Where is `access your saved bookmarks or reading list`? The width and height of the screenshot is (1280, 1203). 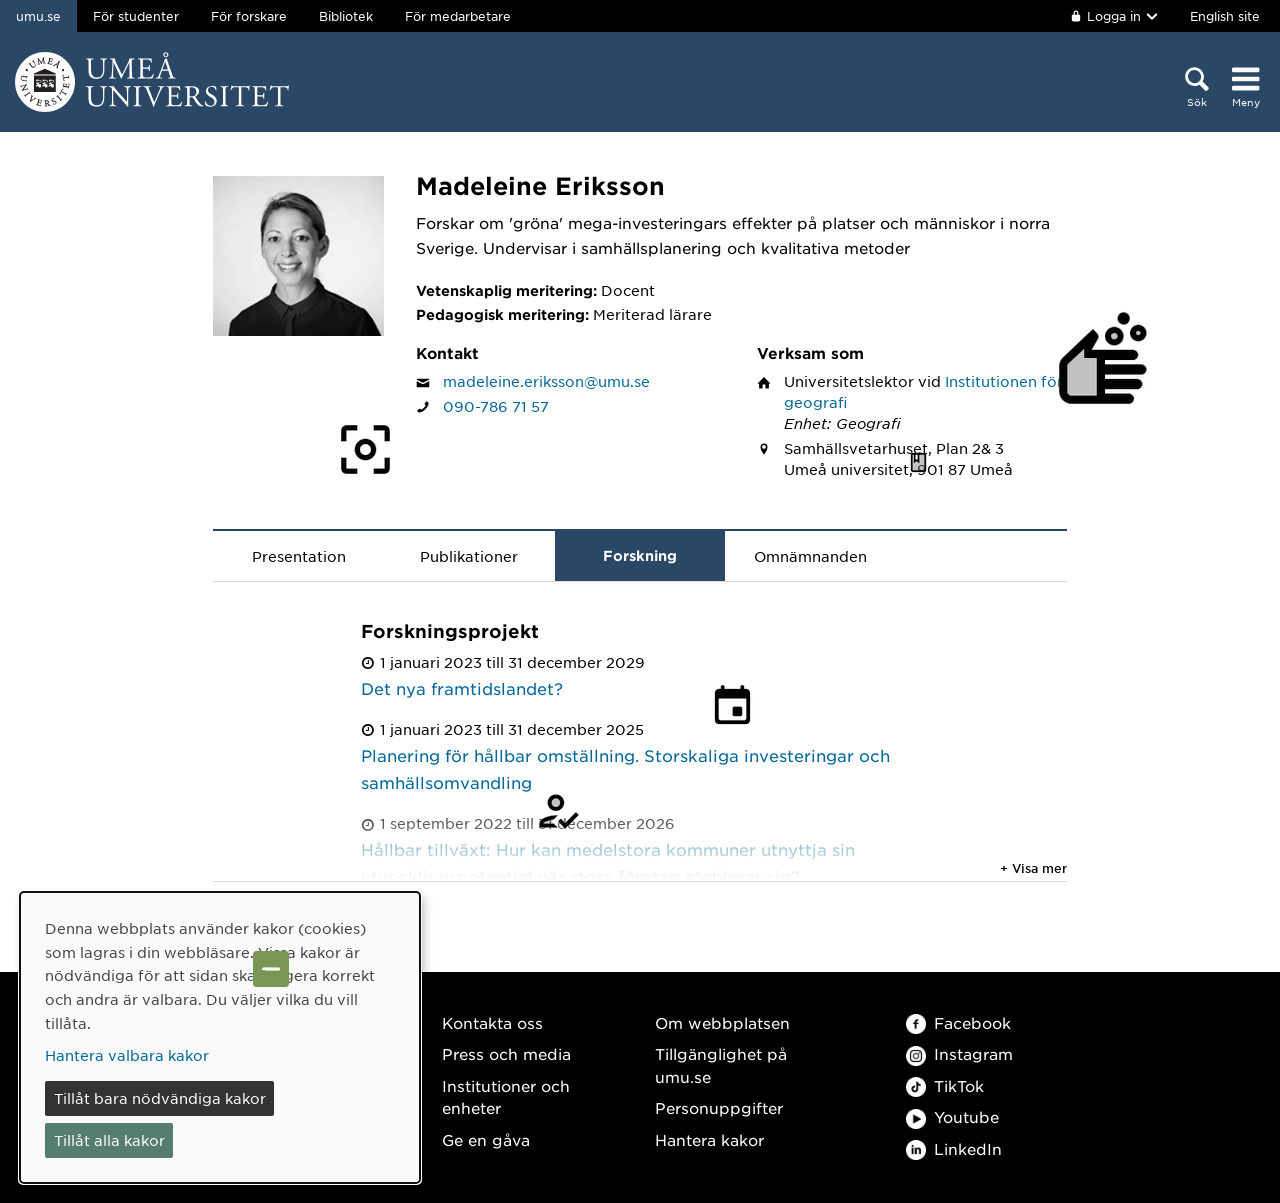 access your saved bookmarks or reading list is located at coordinates (918, 462).